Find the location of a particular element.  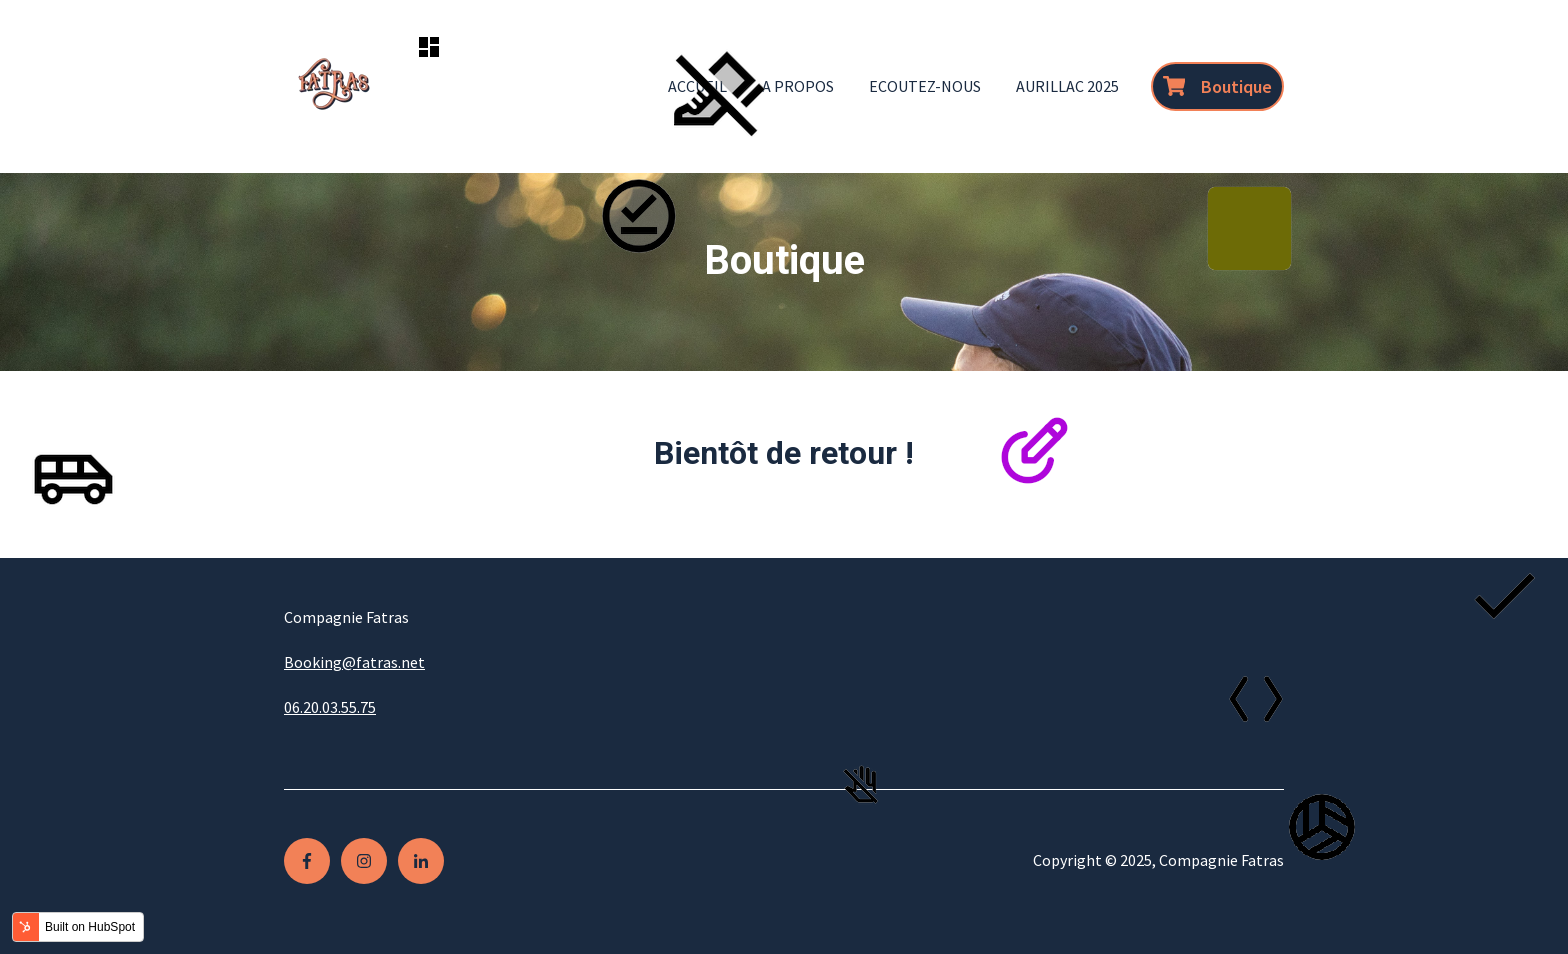

view or edit source code is located at coordinates (1256, 699).